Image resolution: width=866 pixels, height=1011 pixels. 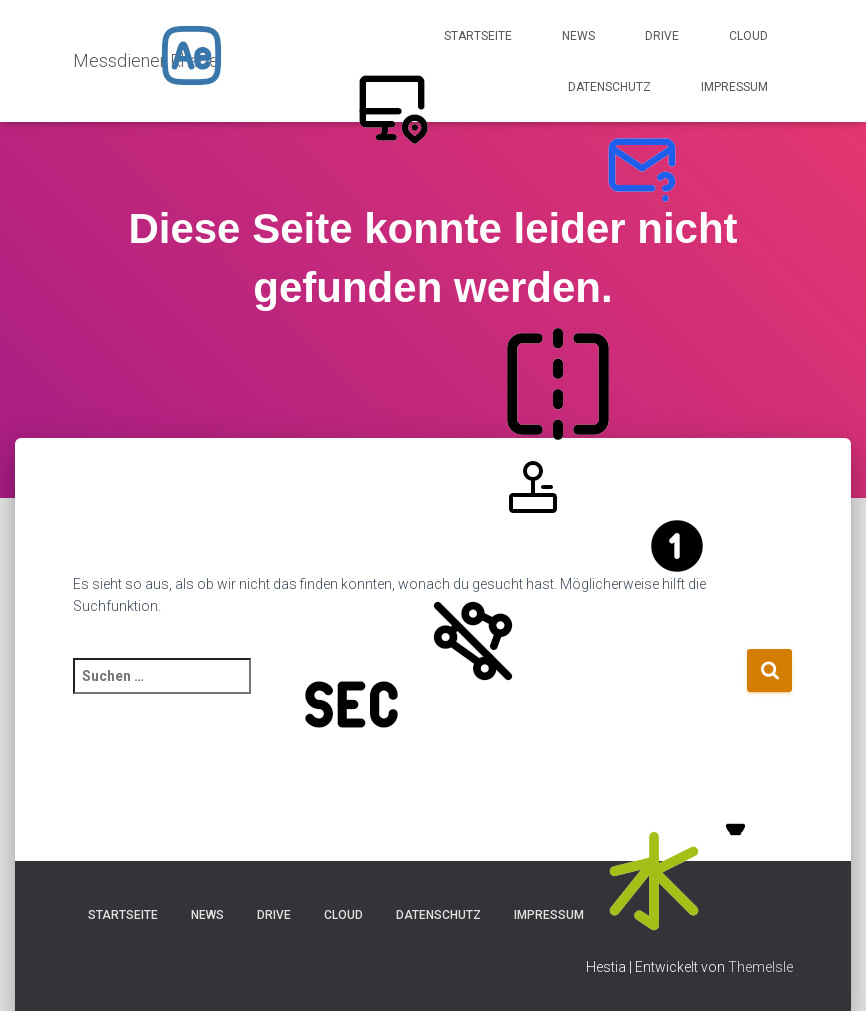 What do you see at coordinates (677, 546) in the screenshot?
I see `indicates the first step in a sequence or process` at bounding box center [677, 546].